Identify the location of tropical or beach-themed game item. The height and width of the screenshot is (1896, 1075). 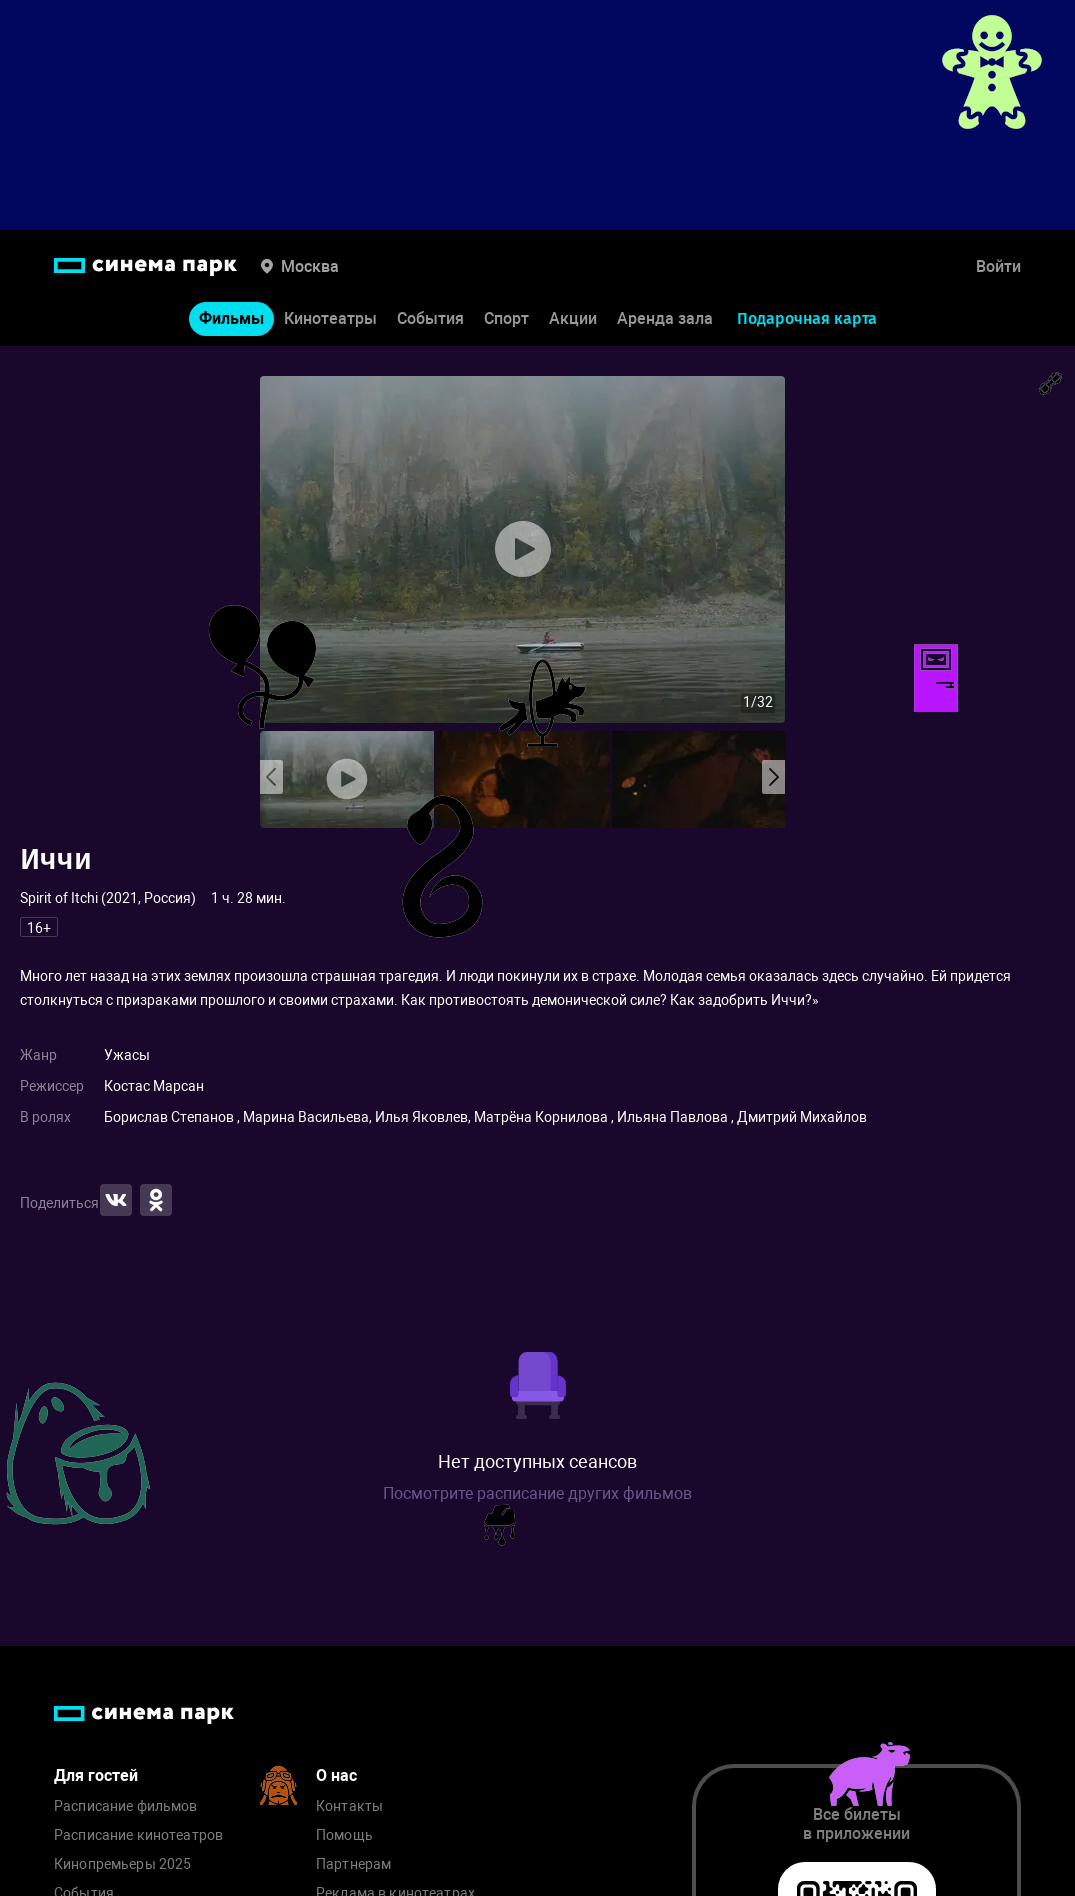
(78, 1453).